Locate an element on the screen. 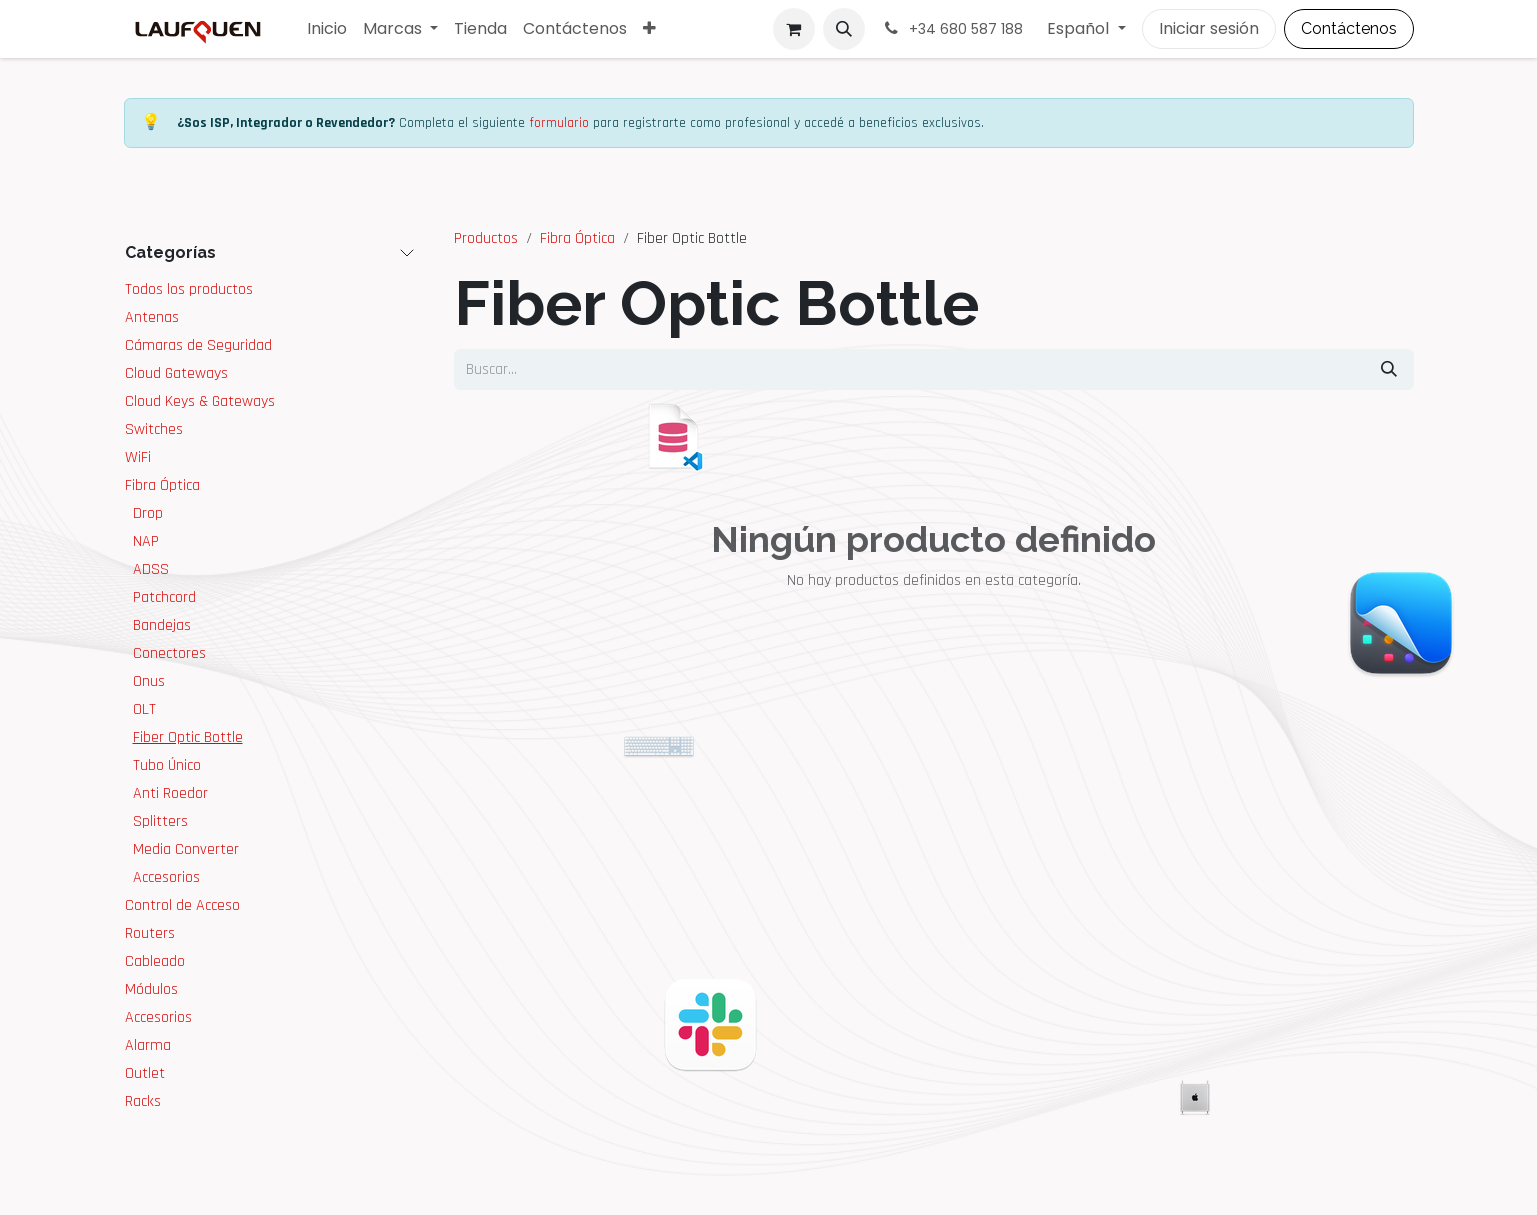 The width and height of the screenshot is (1537, 1215). open sql database file in Visual Studio Code is located at coordinates (673, 437).